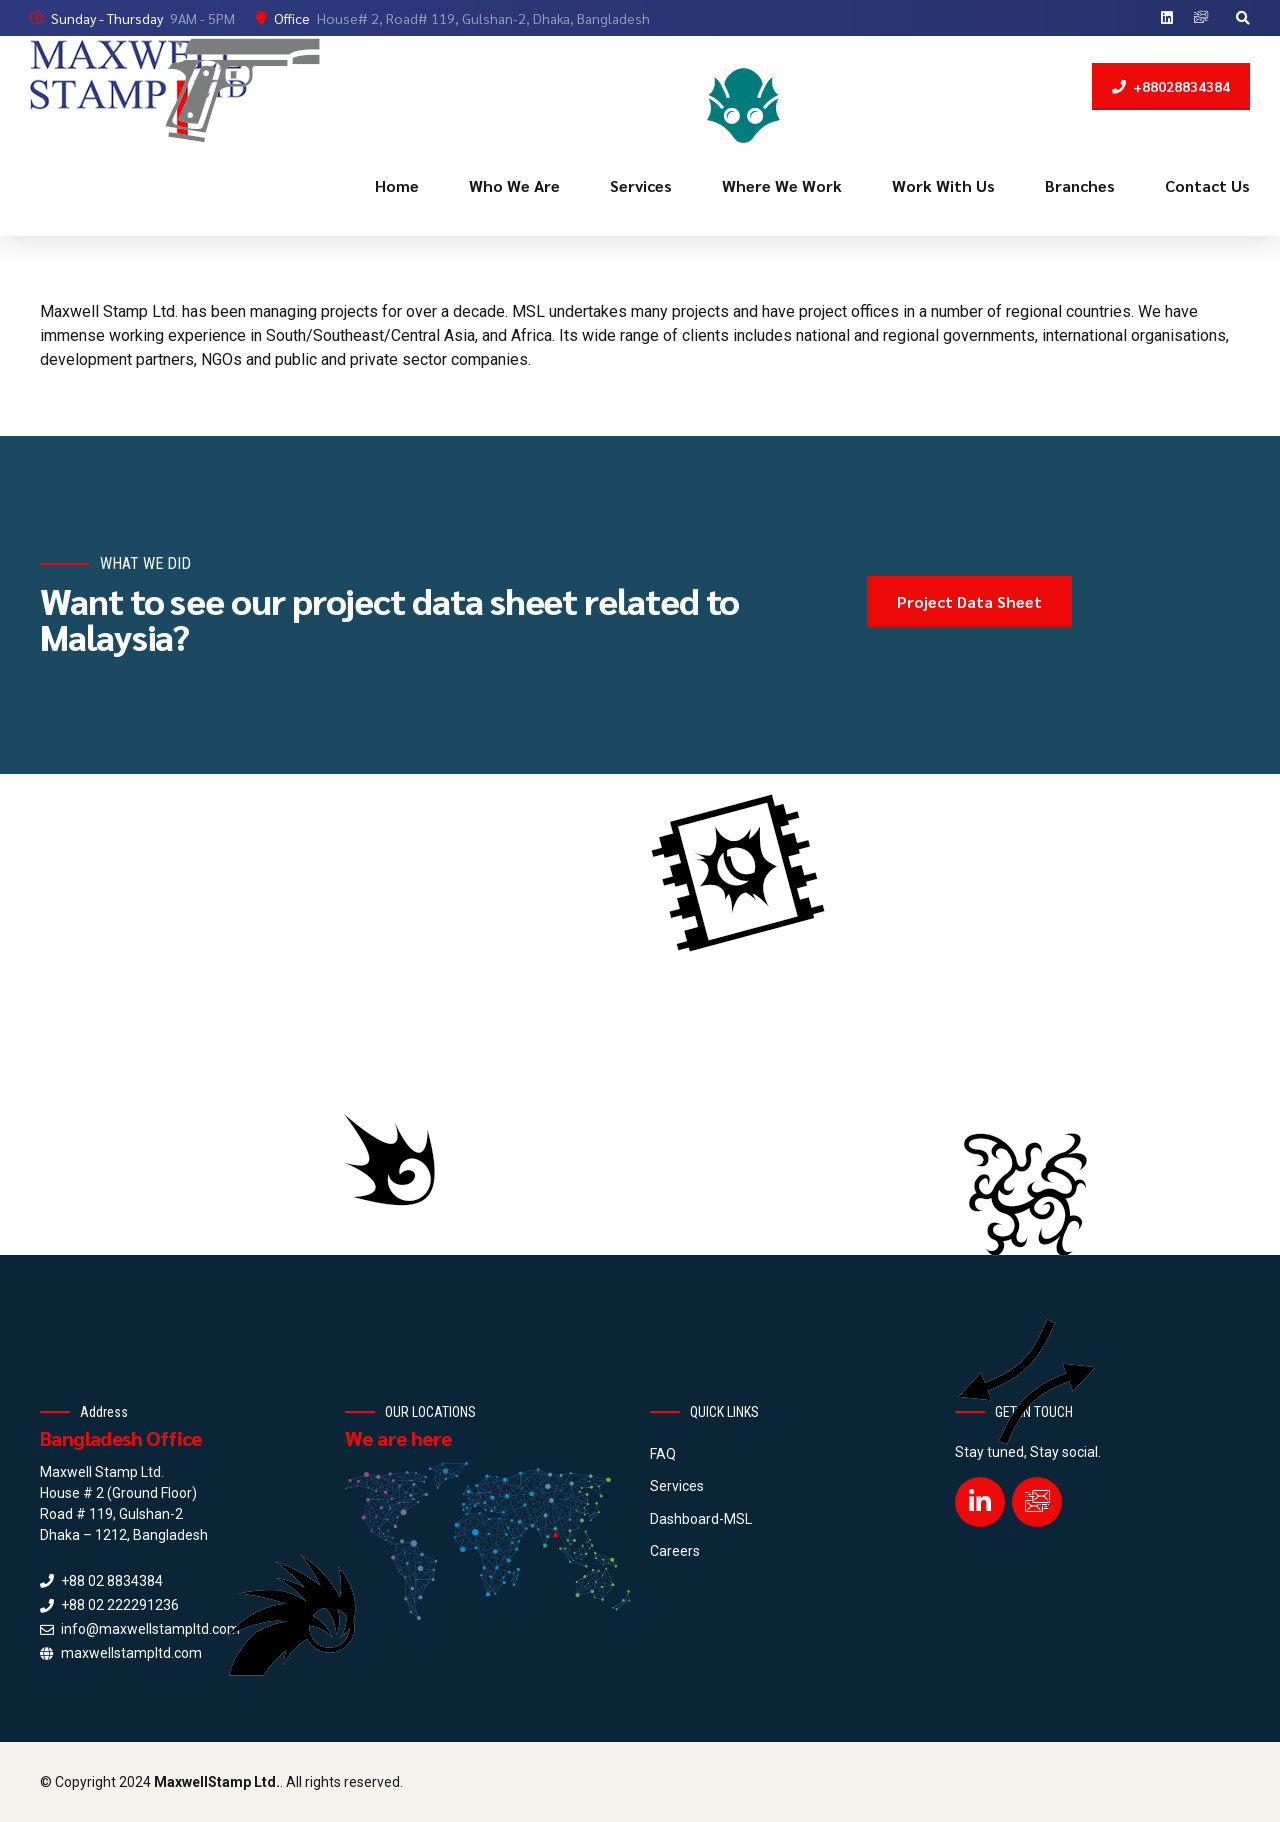  I want to click on cast an electrical or lightning spell, so click(291, 1611).